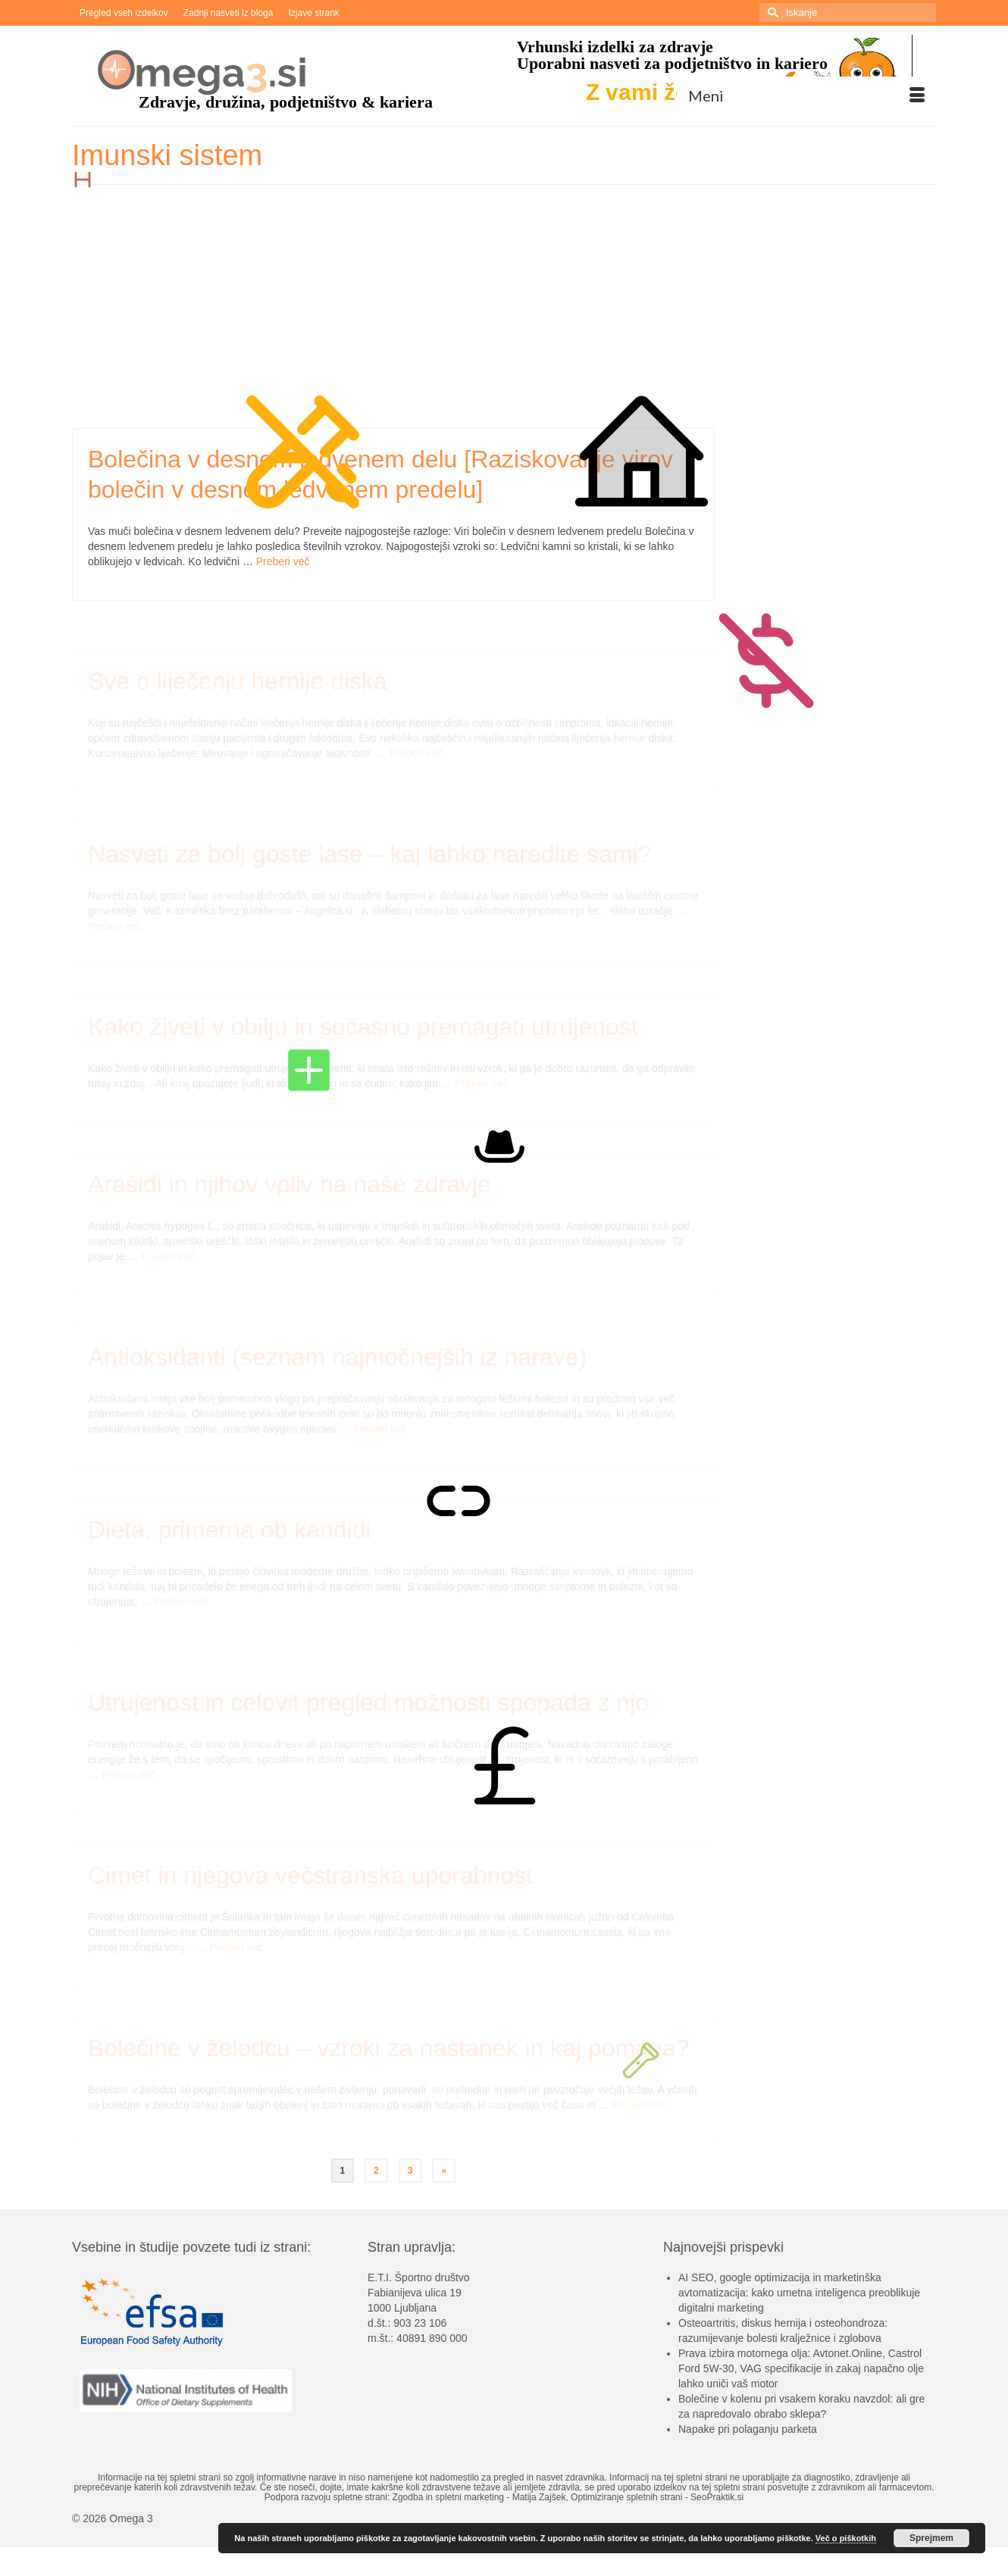  What do you see at coordinates (508, 1767) in the screenshot?
I see `indicates british pound sterling currency` at bounding box center [508, 1767].